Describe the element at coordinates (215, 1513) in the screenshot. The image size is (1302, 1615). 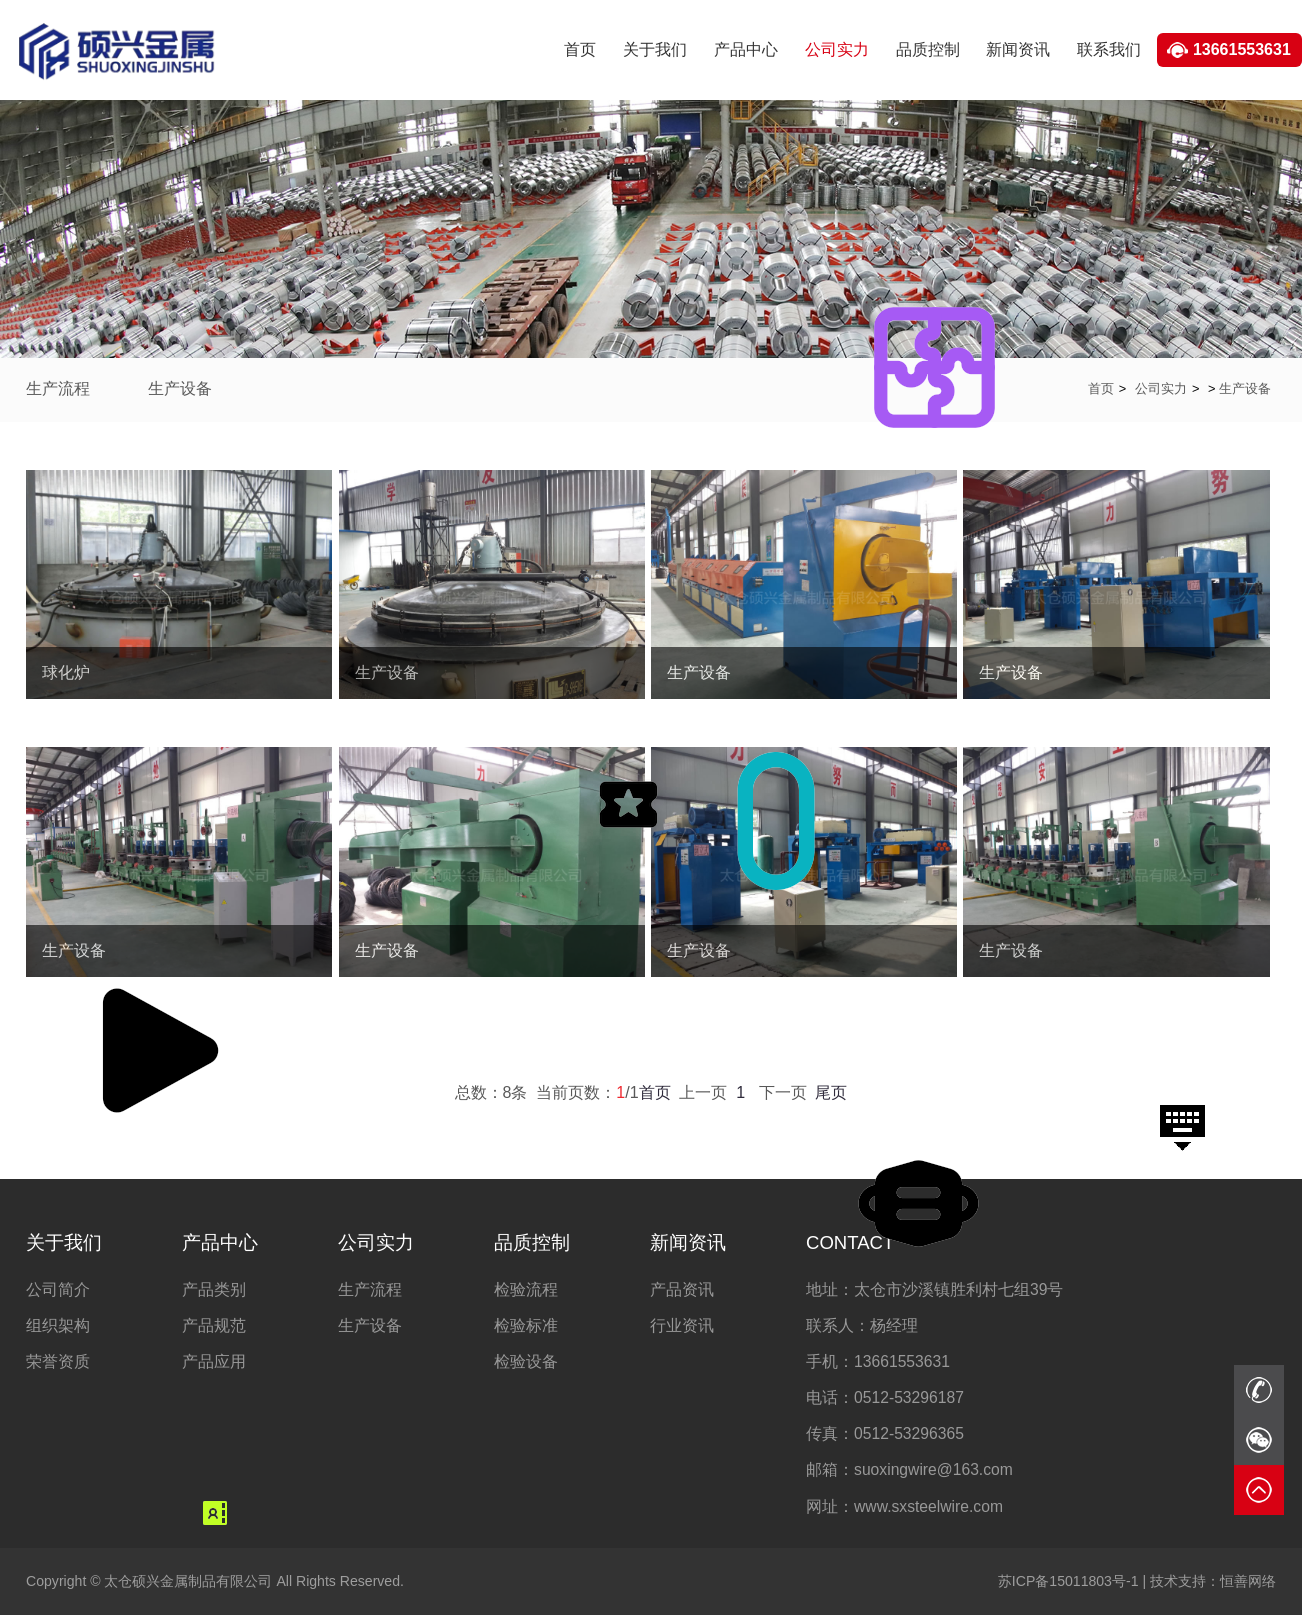
I see `open contacts or address book` at that location.